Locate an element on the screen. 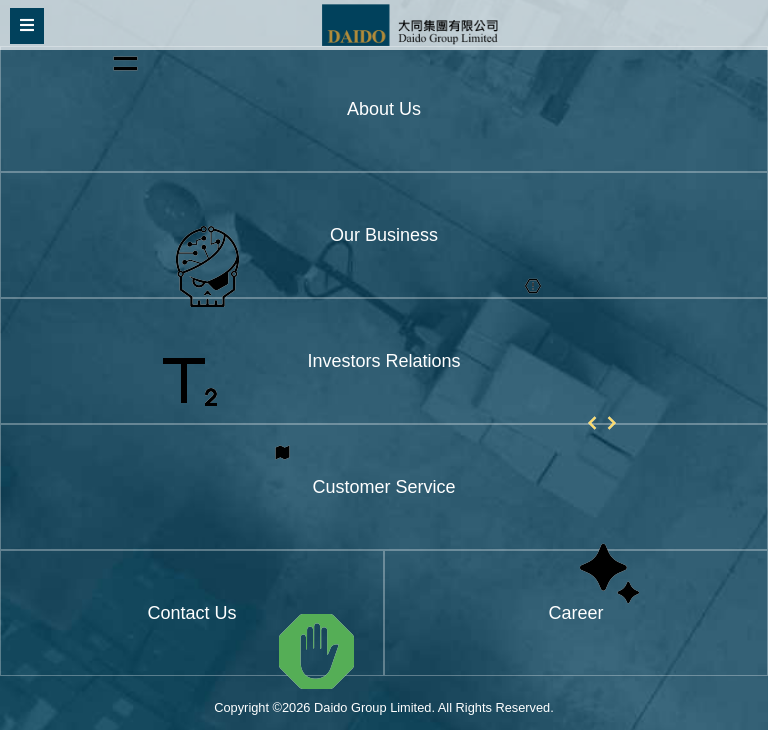 The image size is (768, 730). view or edit source code is located at coordinates (602, 423).